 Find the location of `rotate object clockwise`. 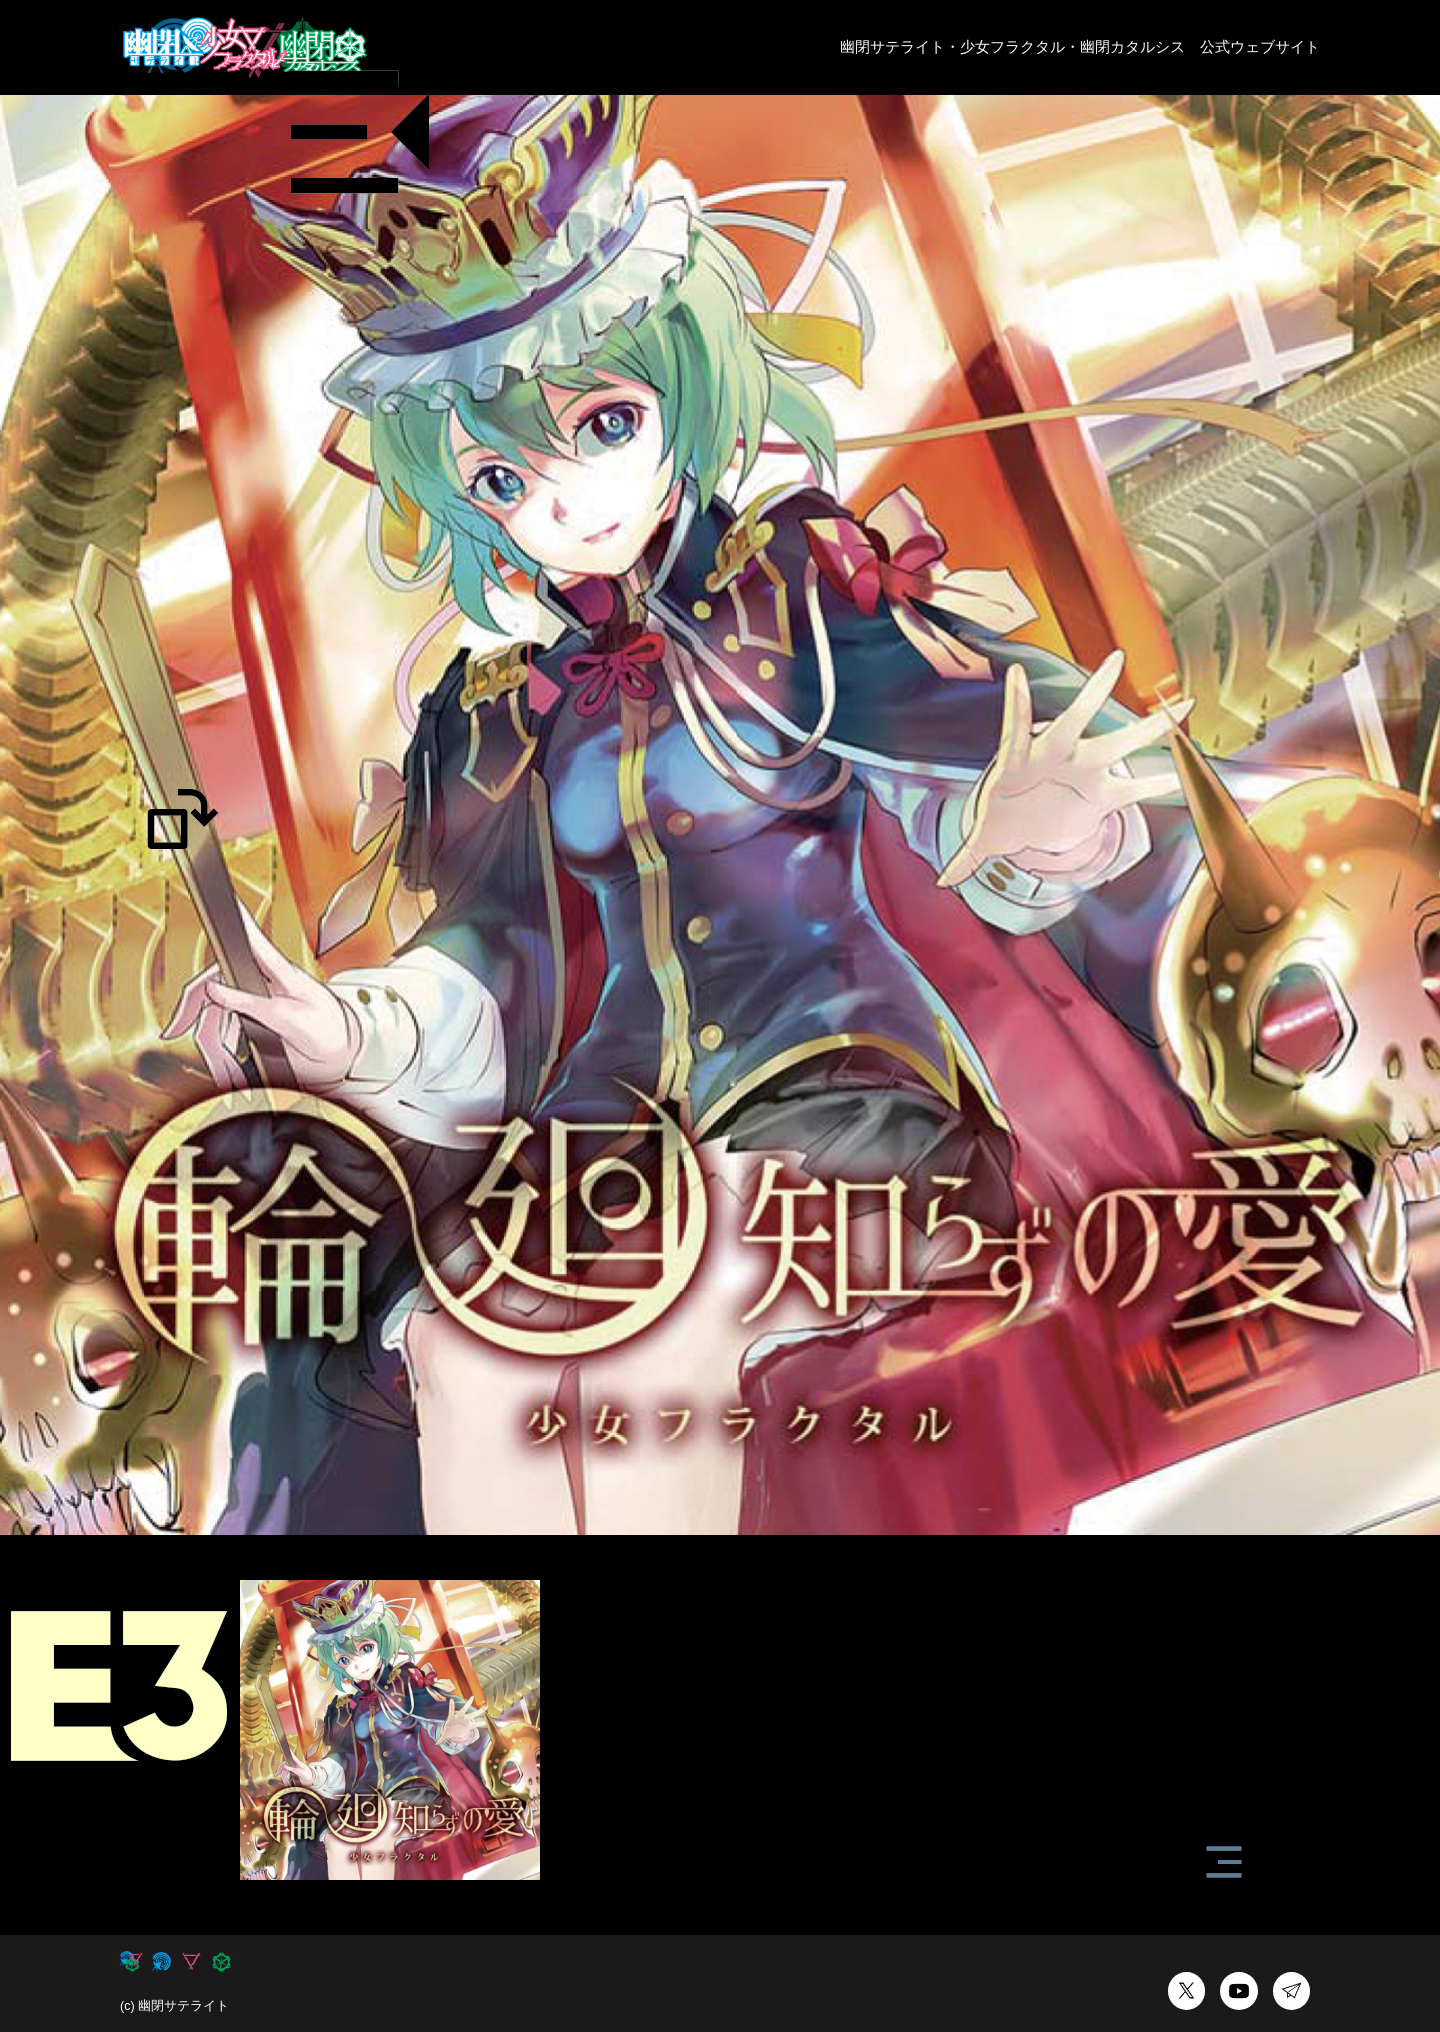

rotate object clockwise is located at coordinates (181, 819).